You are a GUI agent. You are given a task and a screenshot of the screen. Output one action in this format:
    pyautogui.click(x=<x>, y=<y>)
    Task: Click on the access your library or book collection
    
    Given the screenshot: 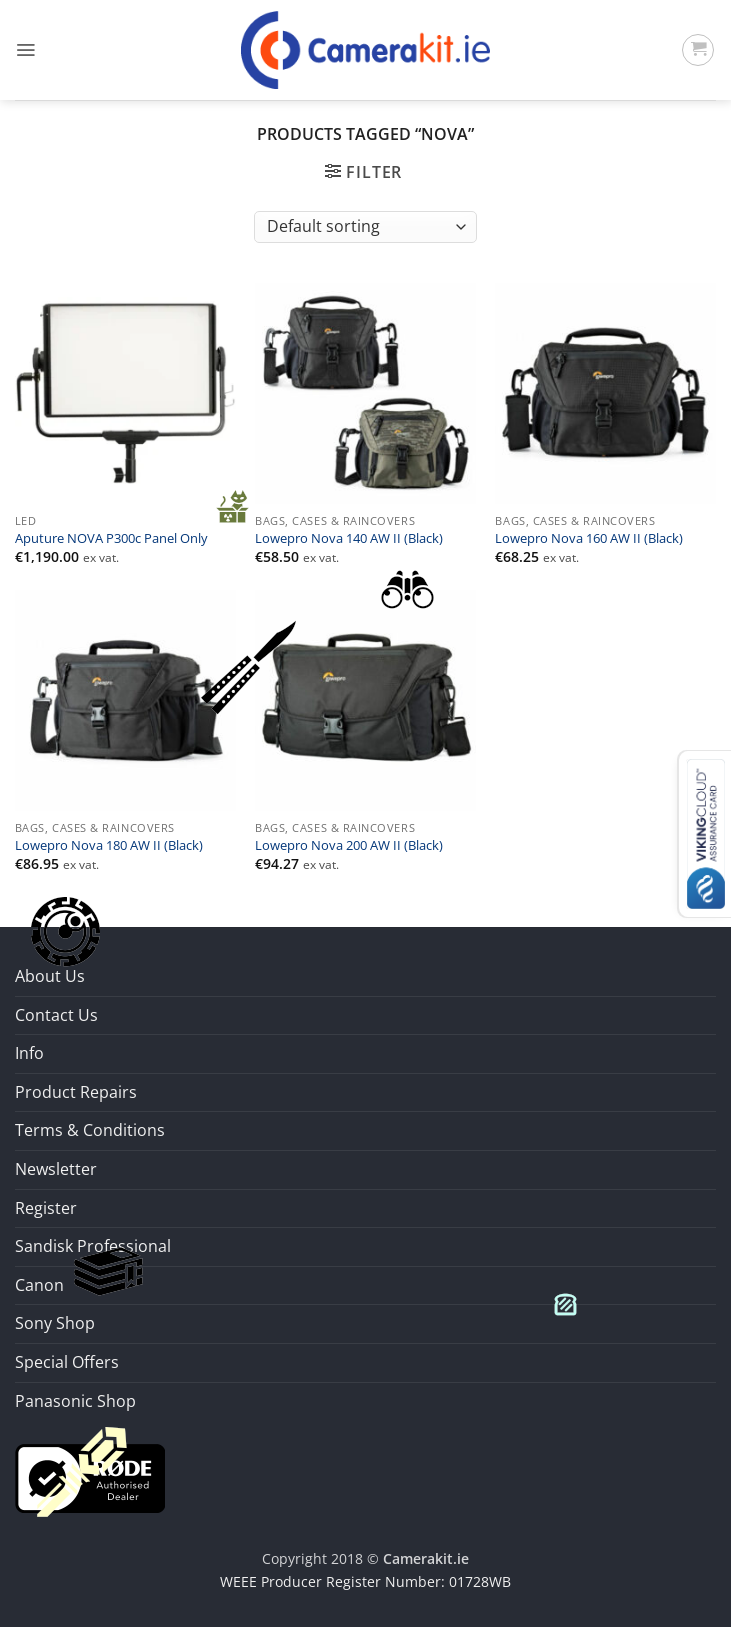 What is the action you would take?
    pyautogui.click(x=108, y=1271)
    